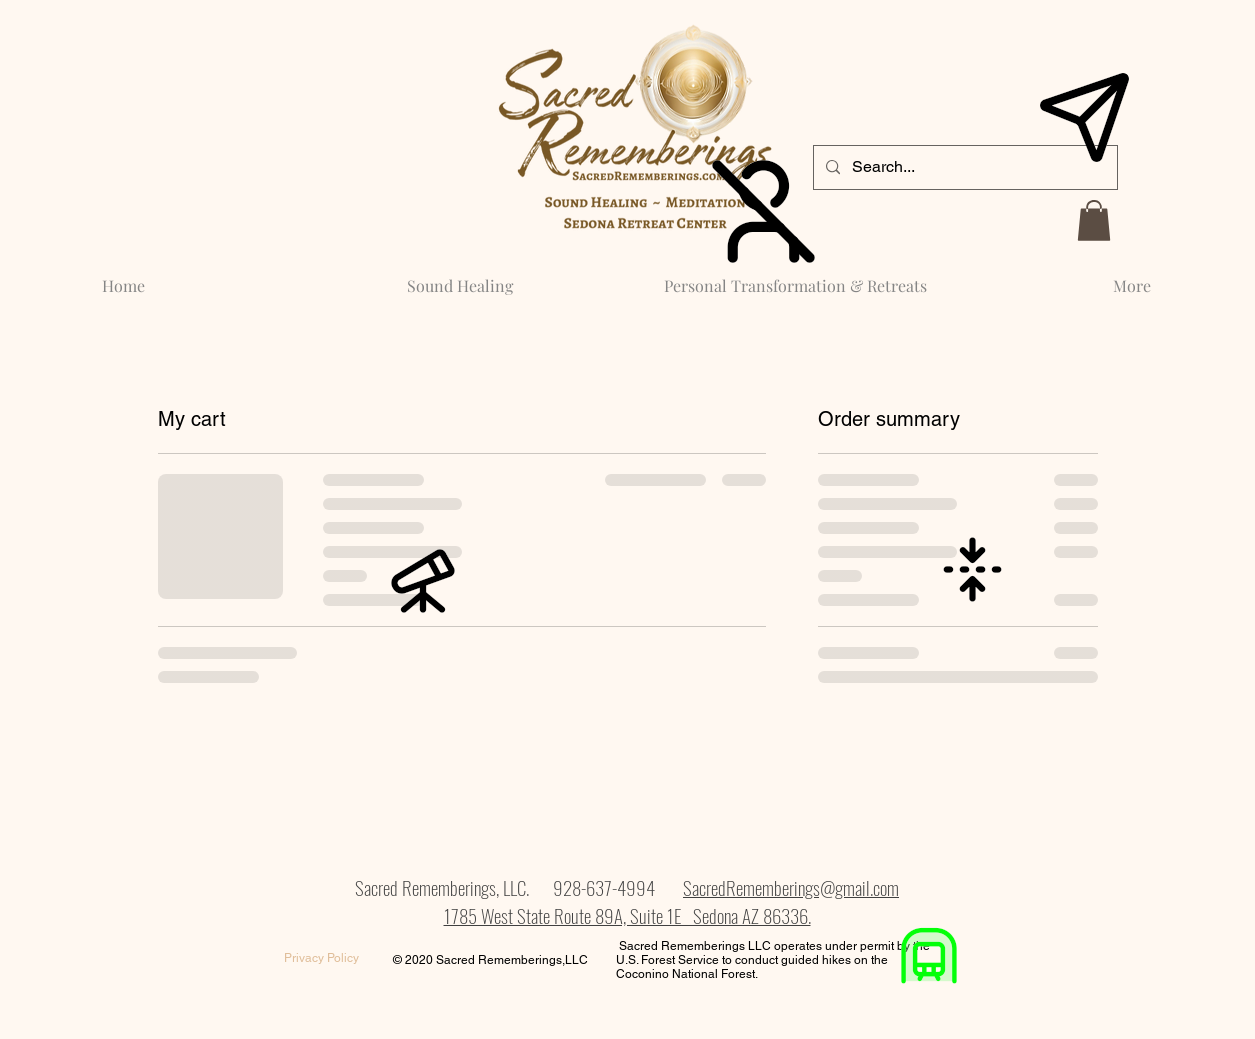 Image resolution: width=1255 pixels, height=1039 pixels. I want to click on send a message, so click(1084, 117).